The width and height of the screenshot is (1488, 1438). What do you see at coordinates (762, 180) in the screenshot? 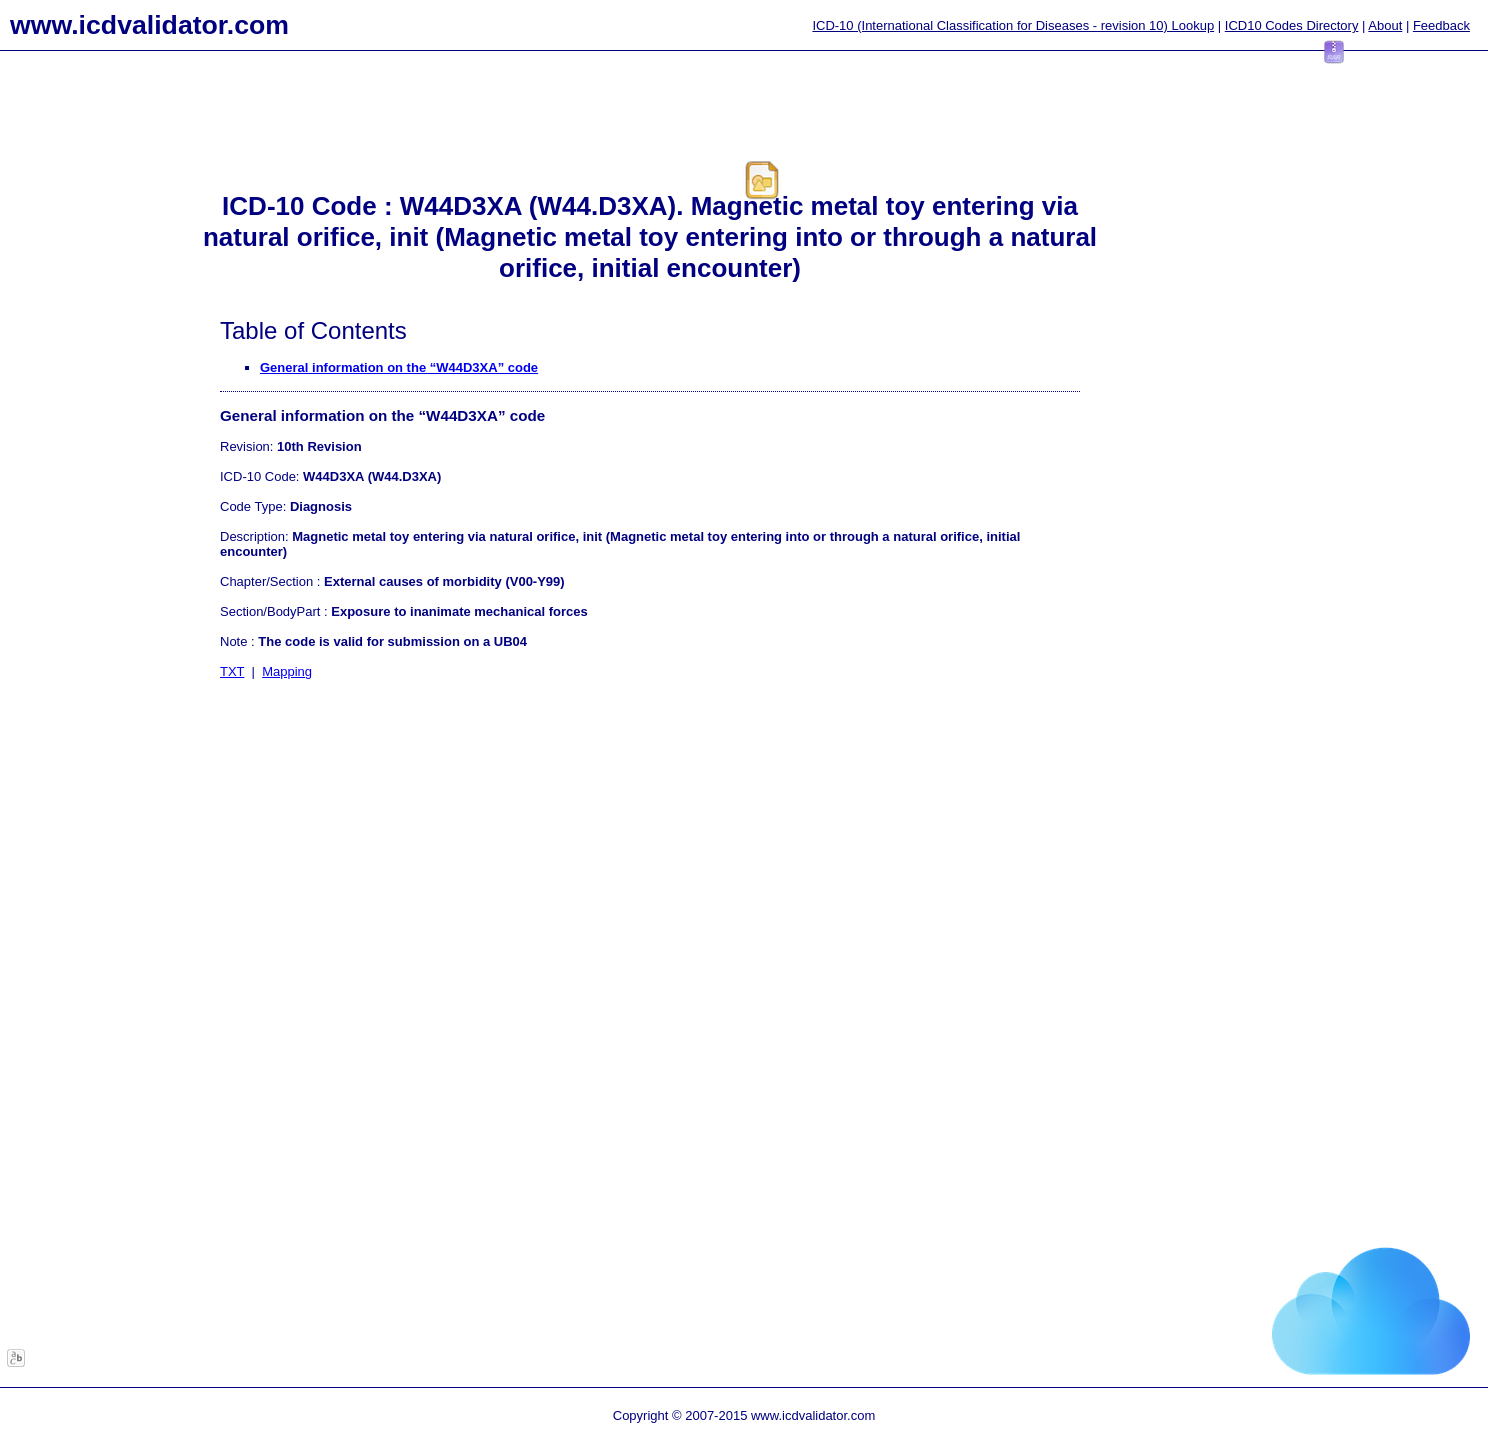
I see `libreoffice draw template file` at bounding box center [762, 180].